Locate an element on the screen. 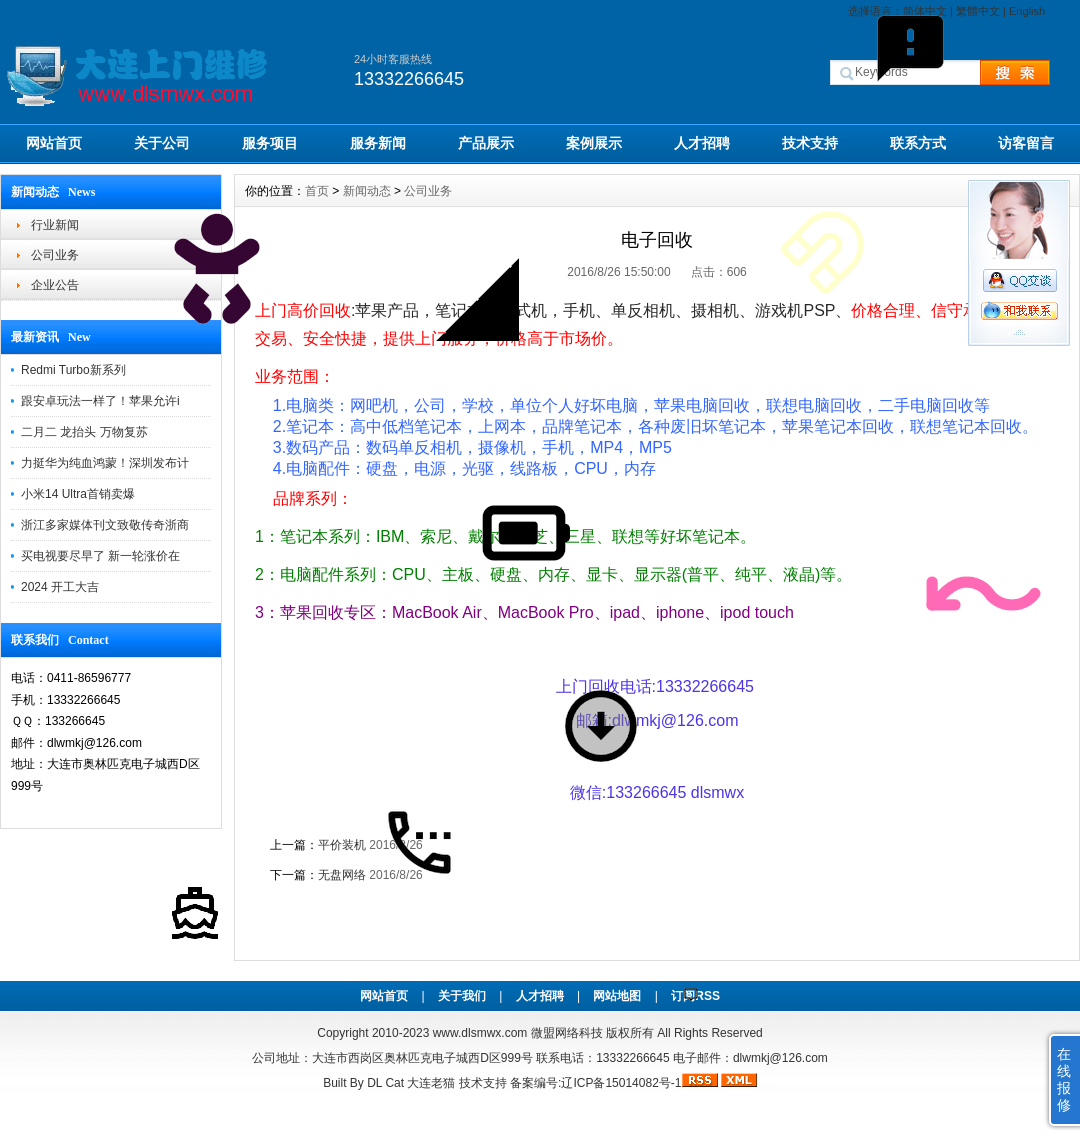  get directions by ferry or boat is located at coordinates (195, 913).